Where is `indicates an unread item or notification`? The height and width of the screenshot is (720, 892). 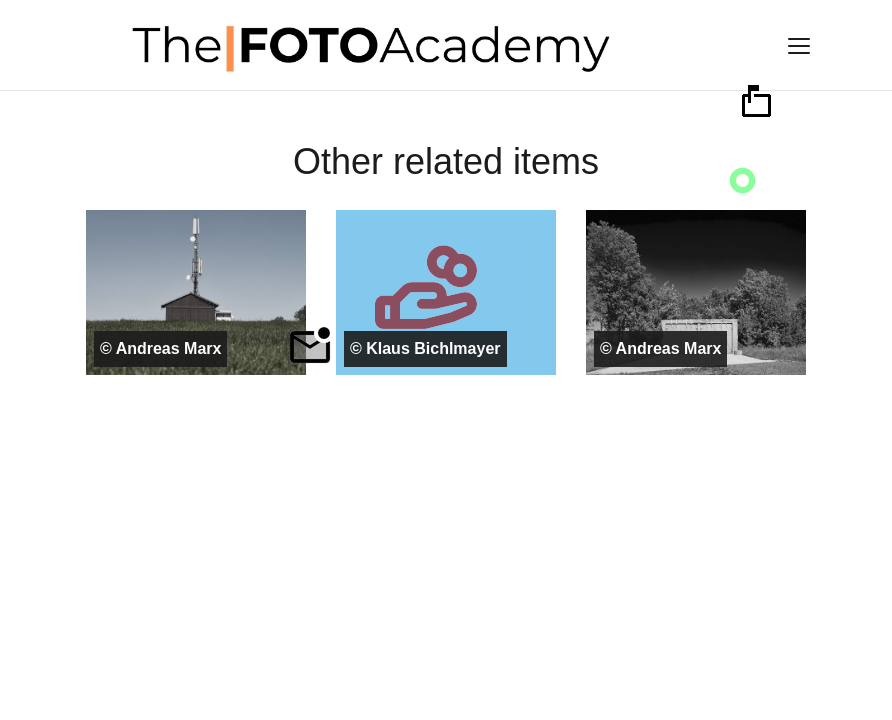
indicates an unread item or notification is located at coordinates (742, 180).